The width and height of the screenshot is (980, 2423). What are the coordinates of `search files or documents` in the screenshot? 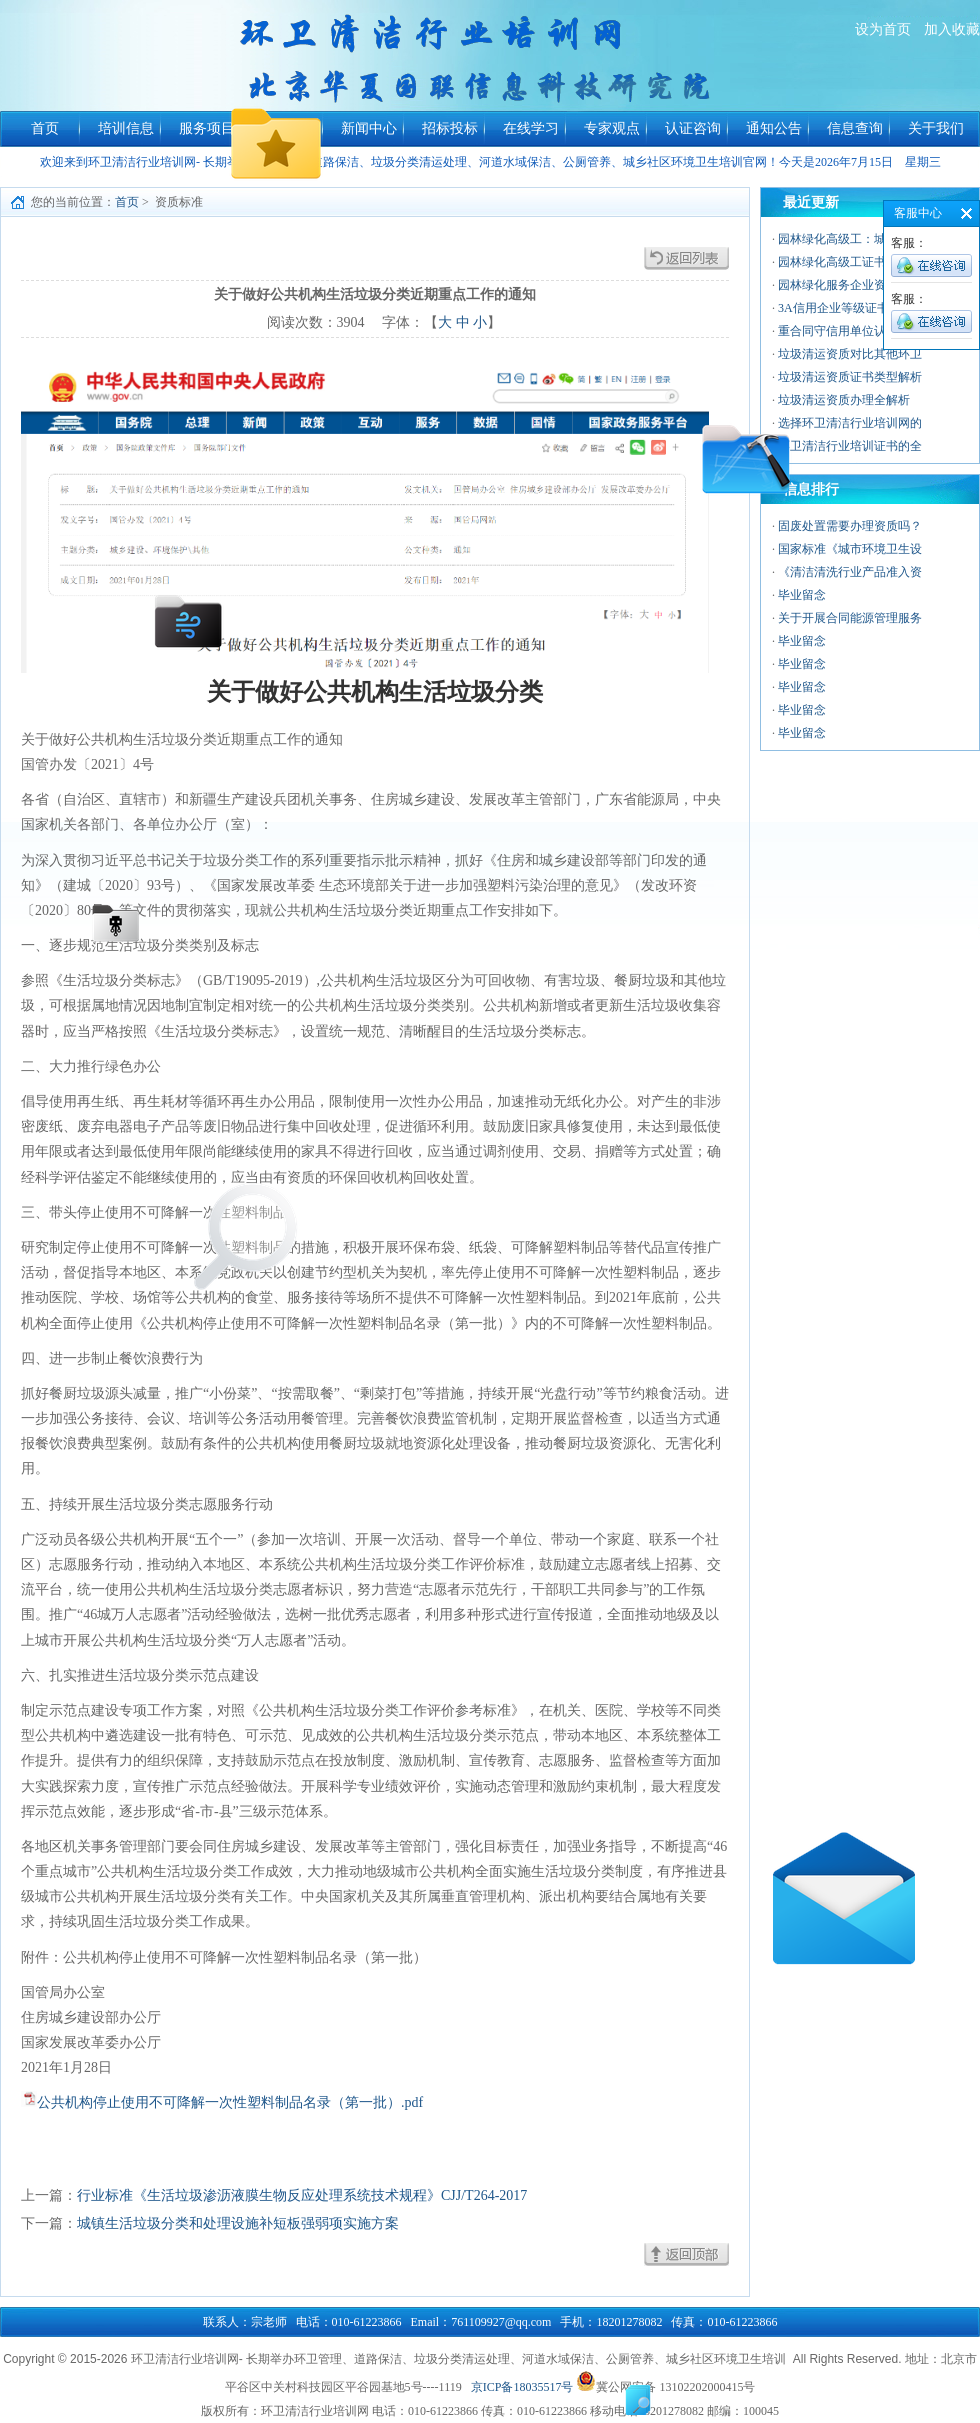 It's located at (638, 2400).